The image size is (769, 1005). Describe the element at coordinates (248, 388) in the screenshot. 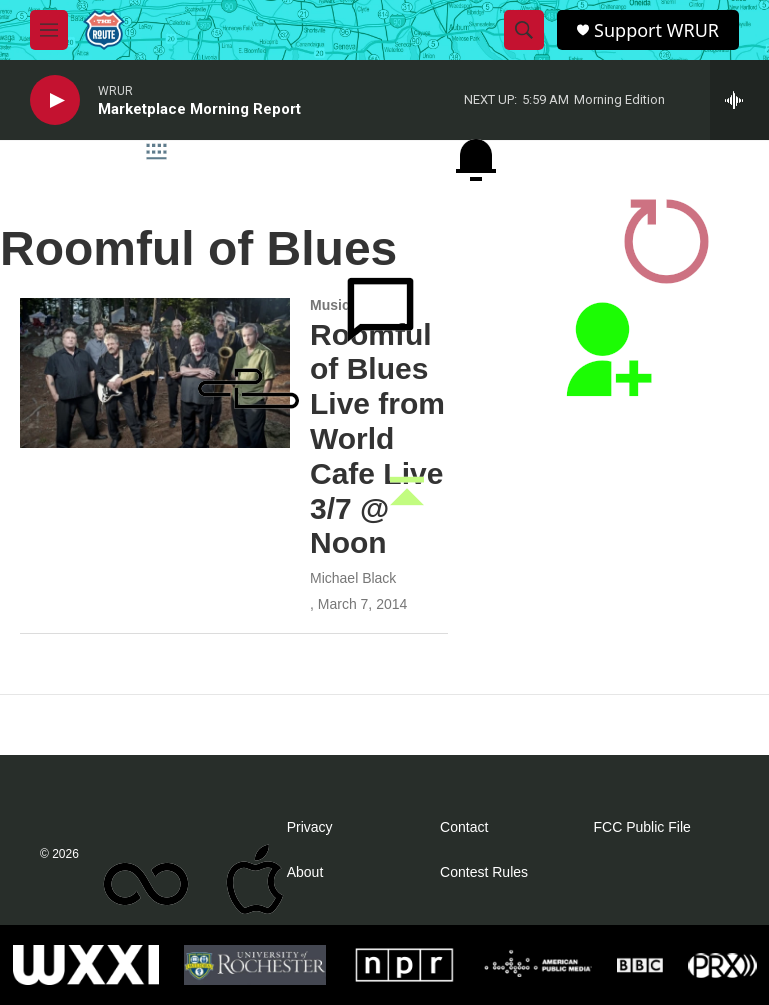

I see `UpCloud cloud hosting service logo` at that location.